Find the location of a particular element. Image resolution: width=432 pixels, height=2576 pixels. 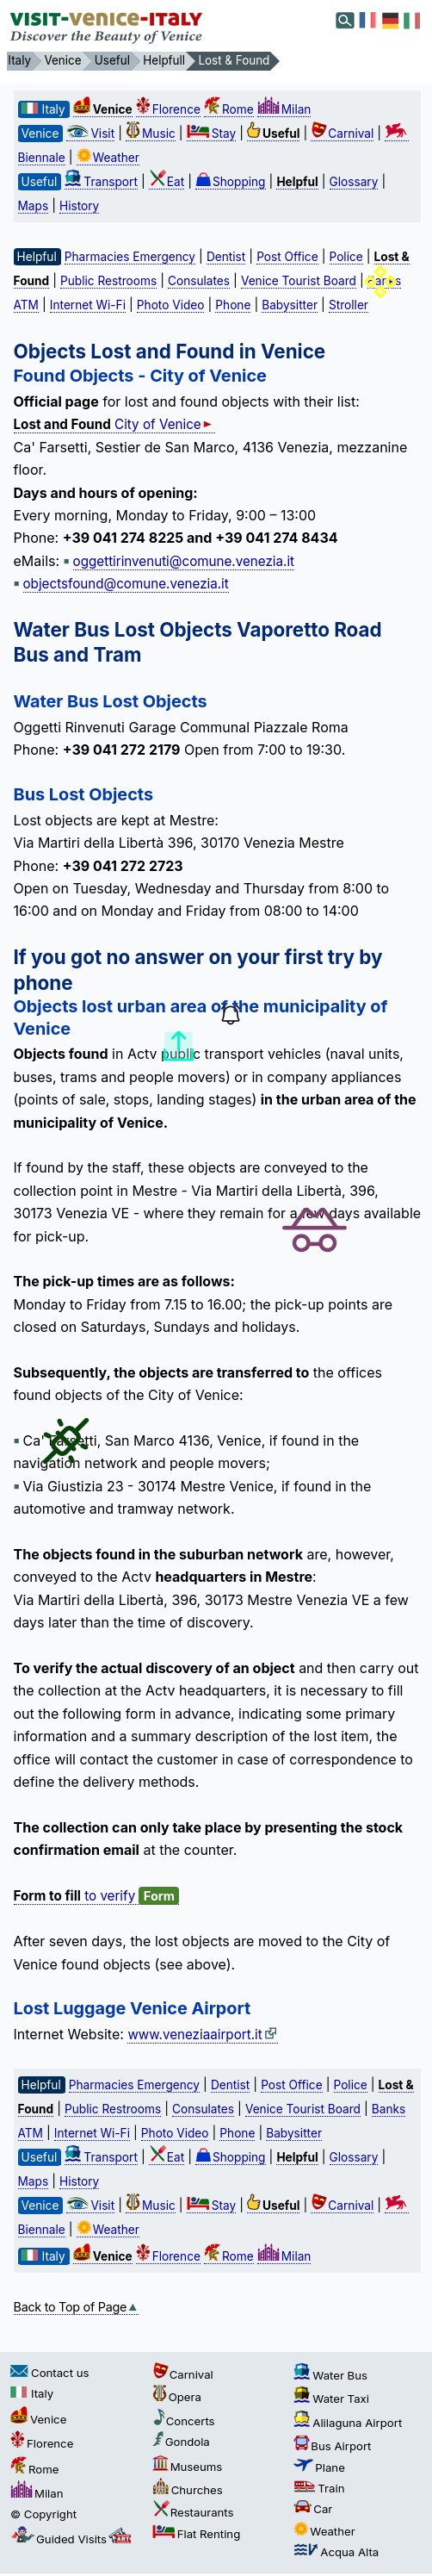

enable incognito or private browsing mode is located at coordinates (314, 1229).